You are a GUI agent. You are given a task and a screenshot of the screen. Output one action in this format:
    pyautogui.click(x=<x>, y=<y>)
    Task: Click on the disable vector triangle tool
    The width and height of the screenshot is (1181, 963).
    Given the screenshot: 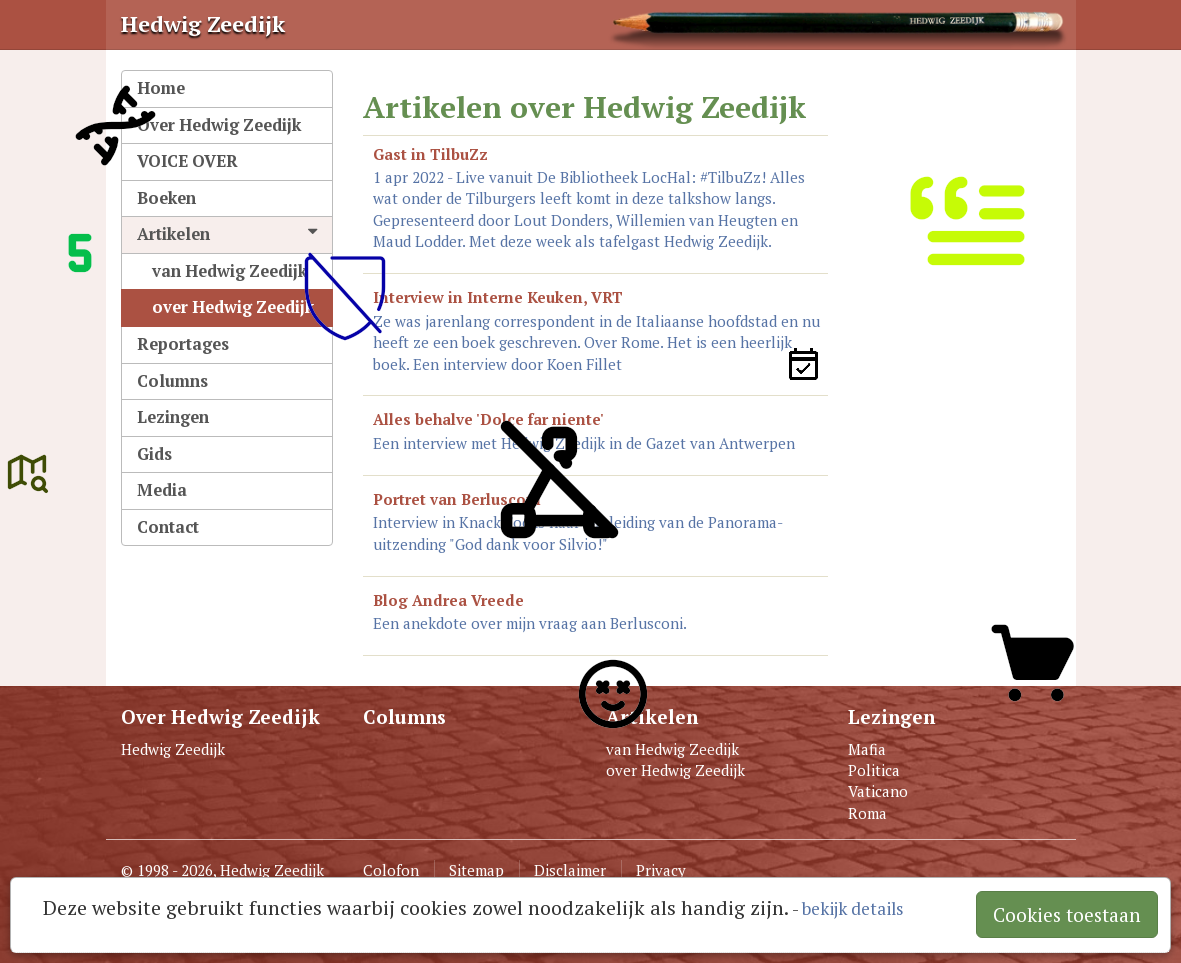 What is the action you would take?
    pyautogui.click(x=559, y=479)
    